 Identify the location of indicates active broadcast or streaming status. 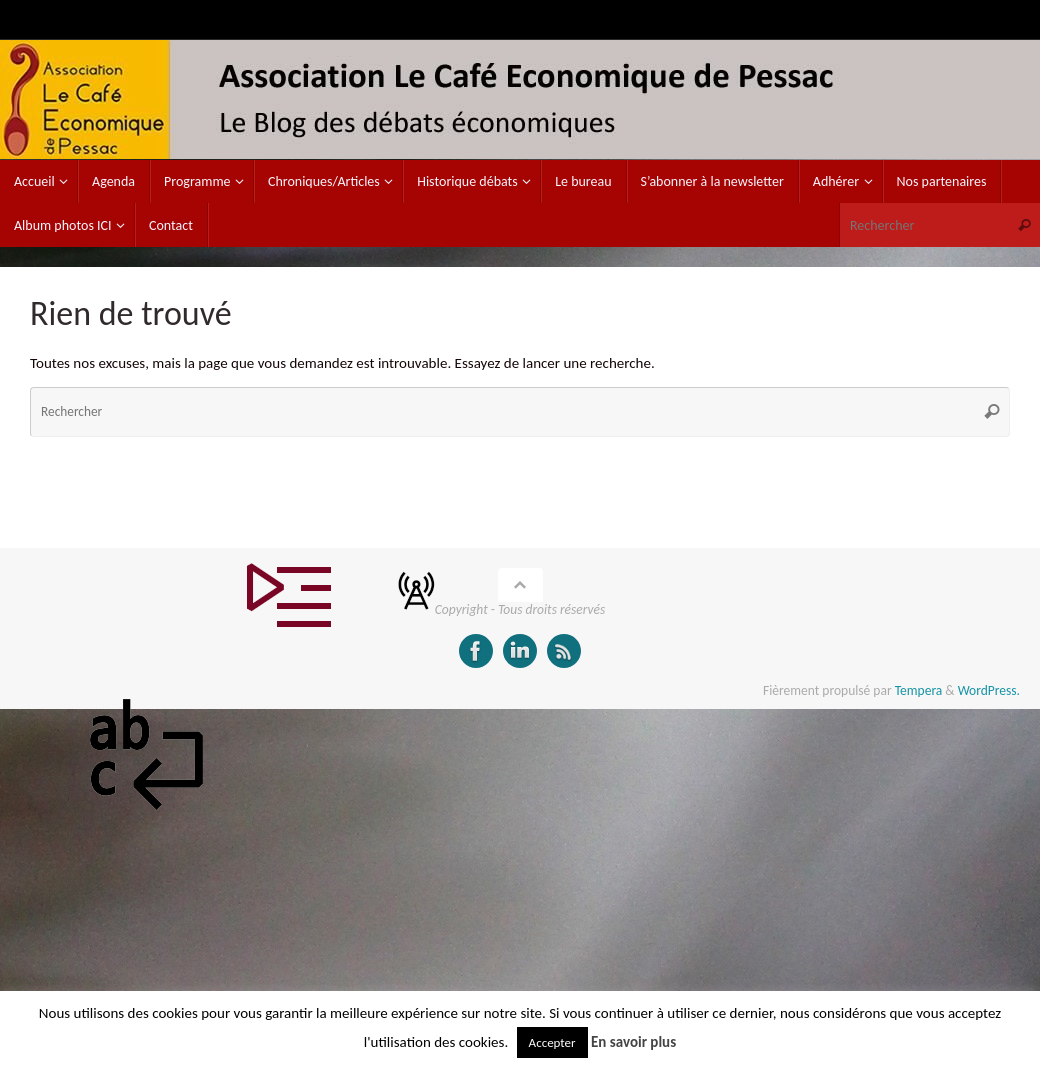
(415, 591).